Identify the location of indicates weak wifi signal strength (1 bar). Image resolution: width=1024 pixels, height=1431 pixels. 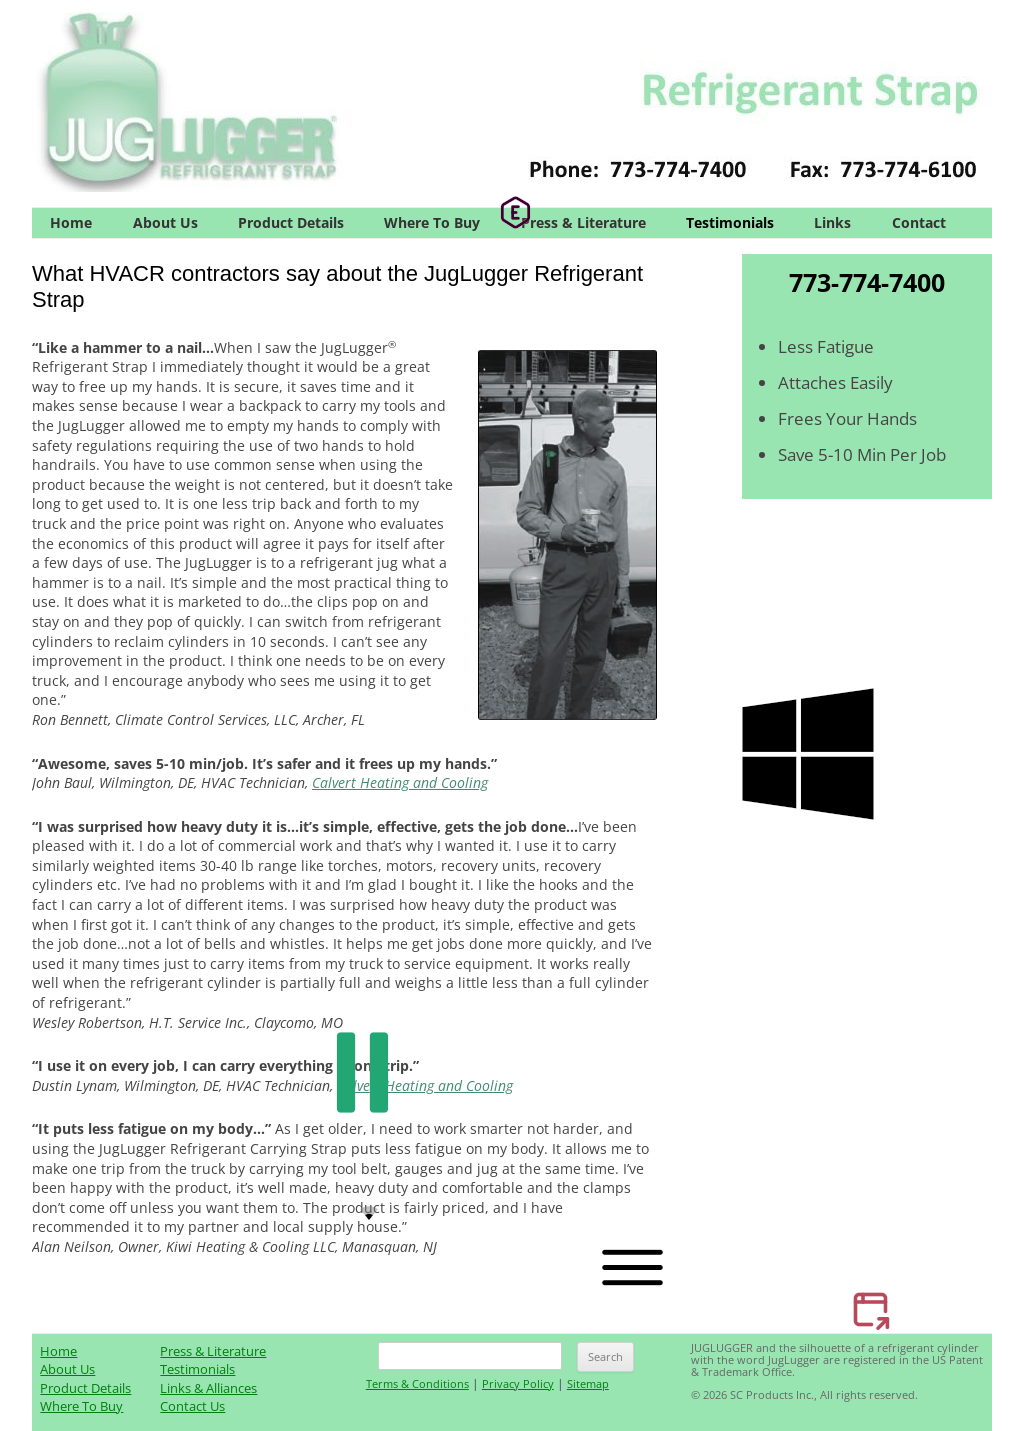
(369, 1213).